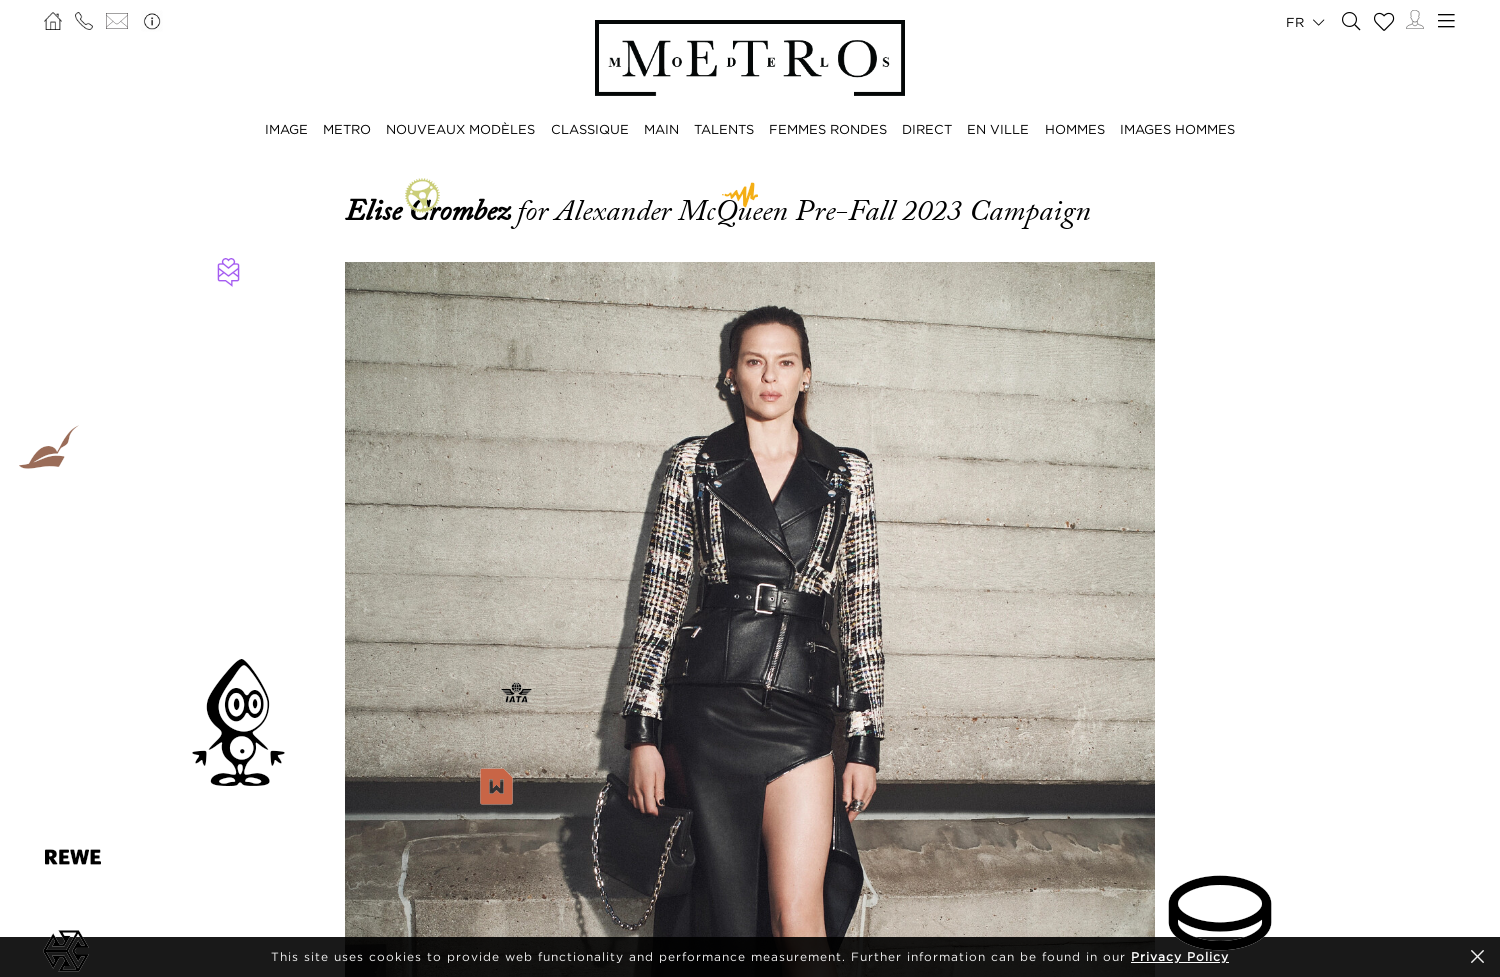  What do you see at coordinates (49, 447) in the screenshot?
I see `pied piper brand logo` at bounding box center [49, 447].